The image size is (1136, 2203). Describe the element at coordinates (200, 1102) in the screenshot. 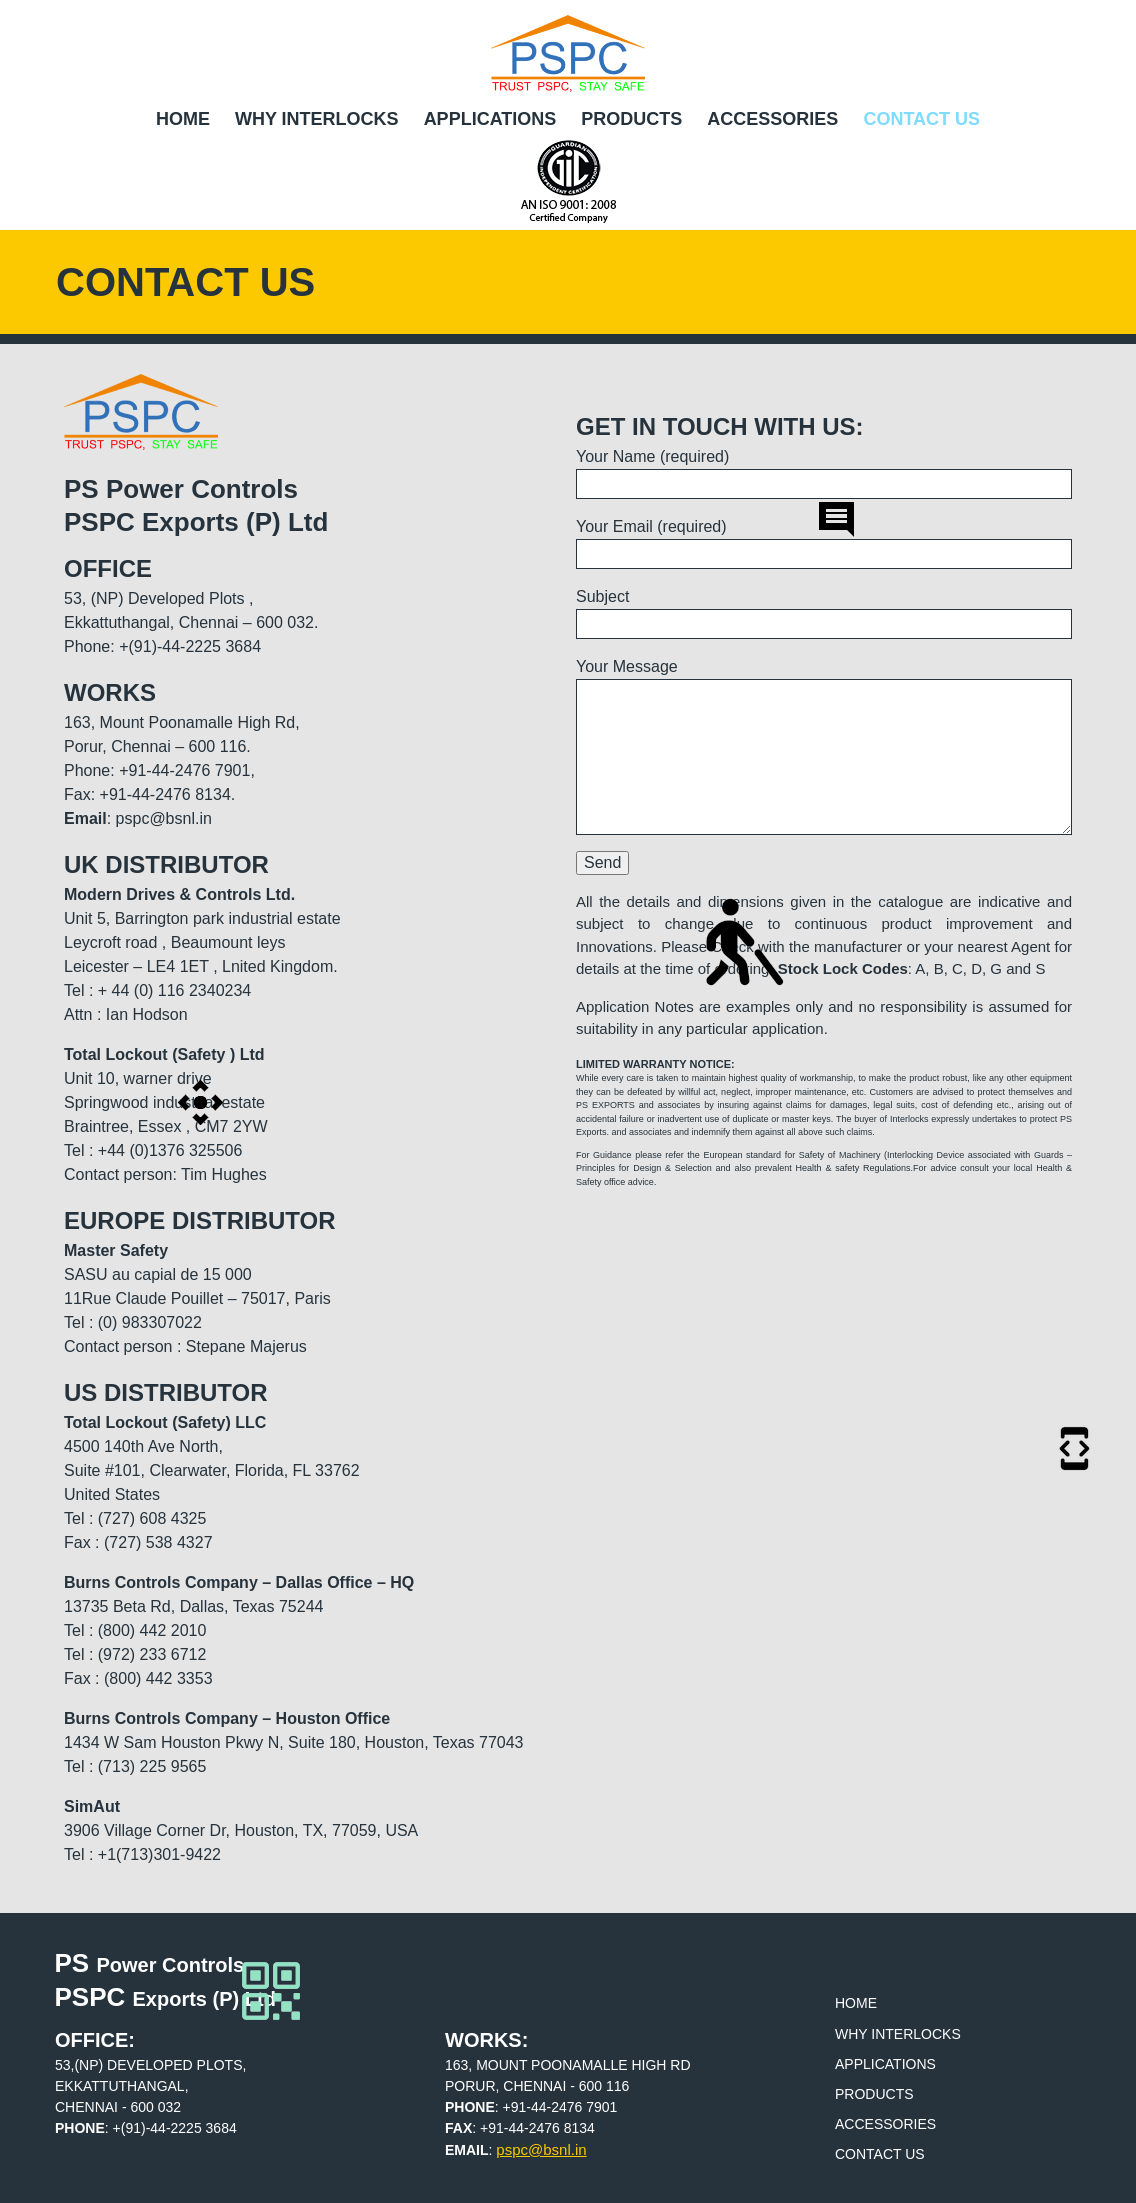

I see `pan or move camera position` at that location.